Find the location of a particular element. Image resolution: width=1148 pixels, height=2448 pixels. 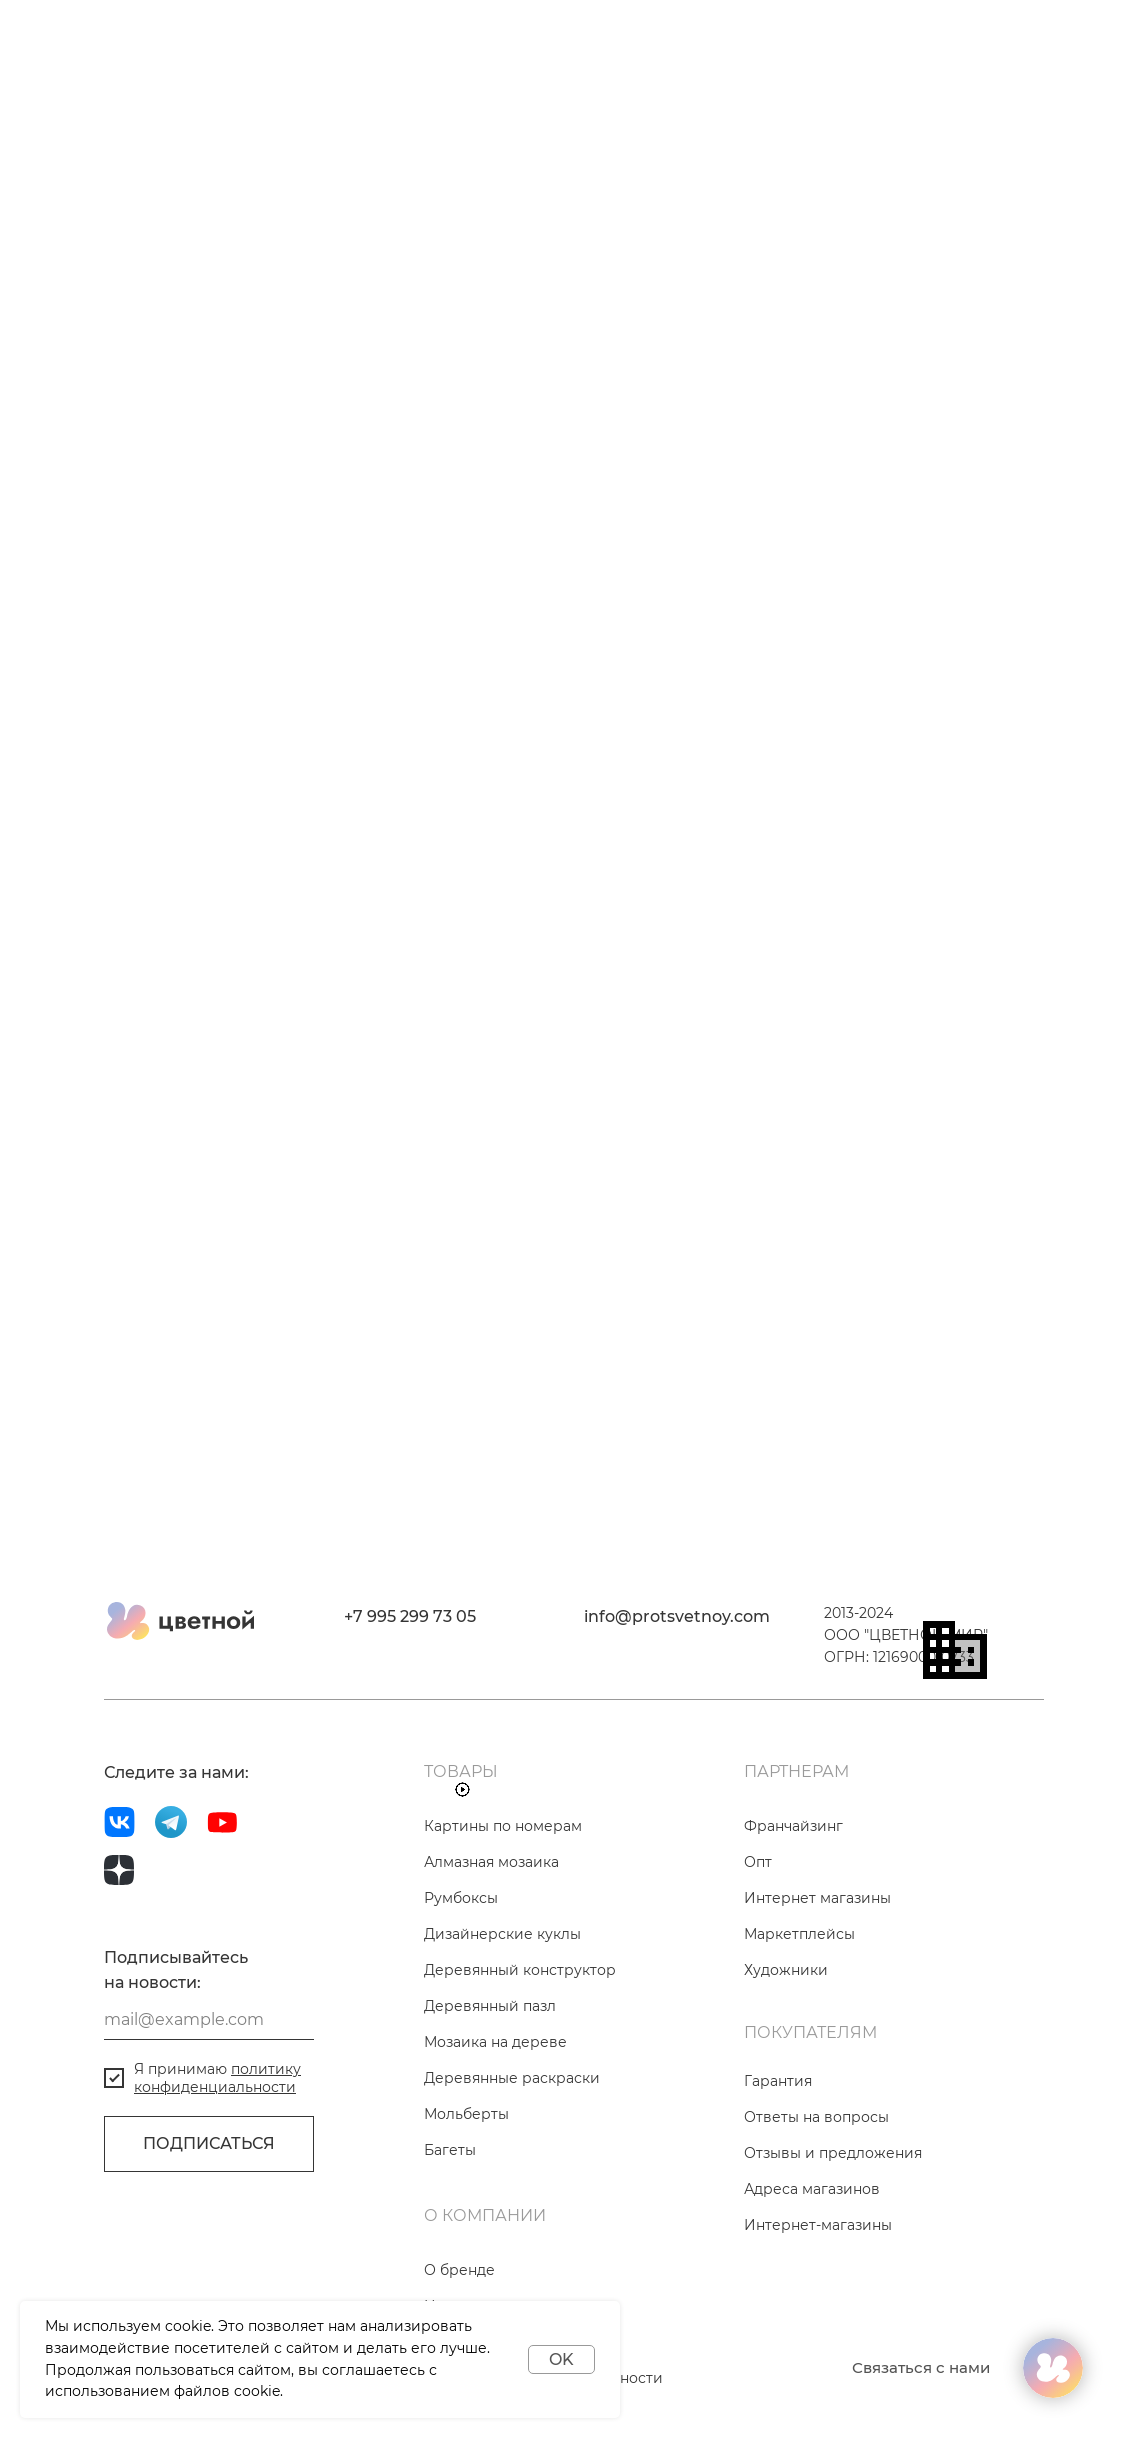

view company or organization profile is located at coordinates (955, 1650).